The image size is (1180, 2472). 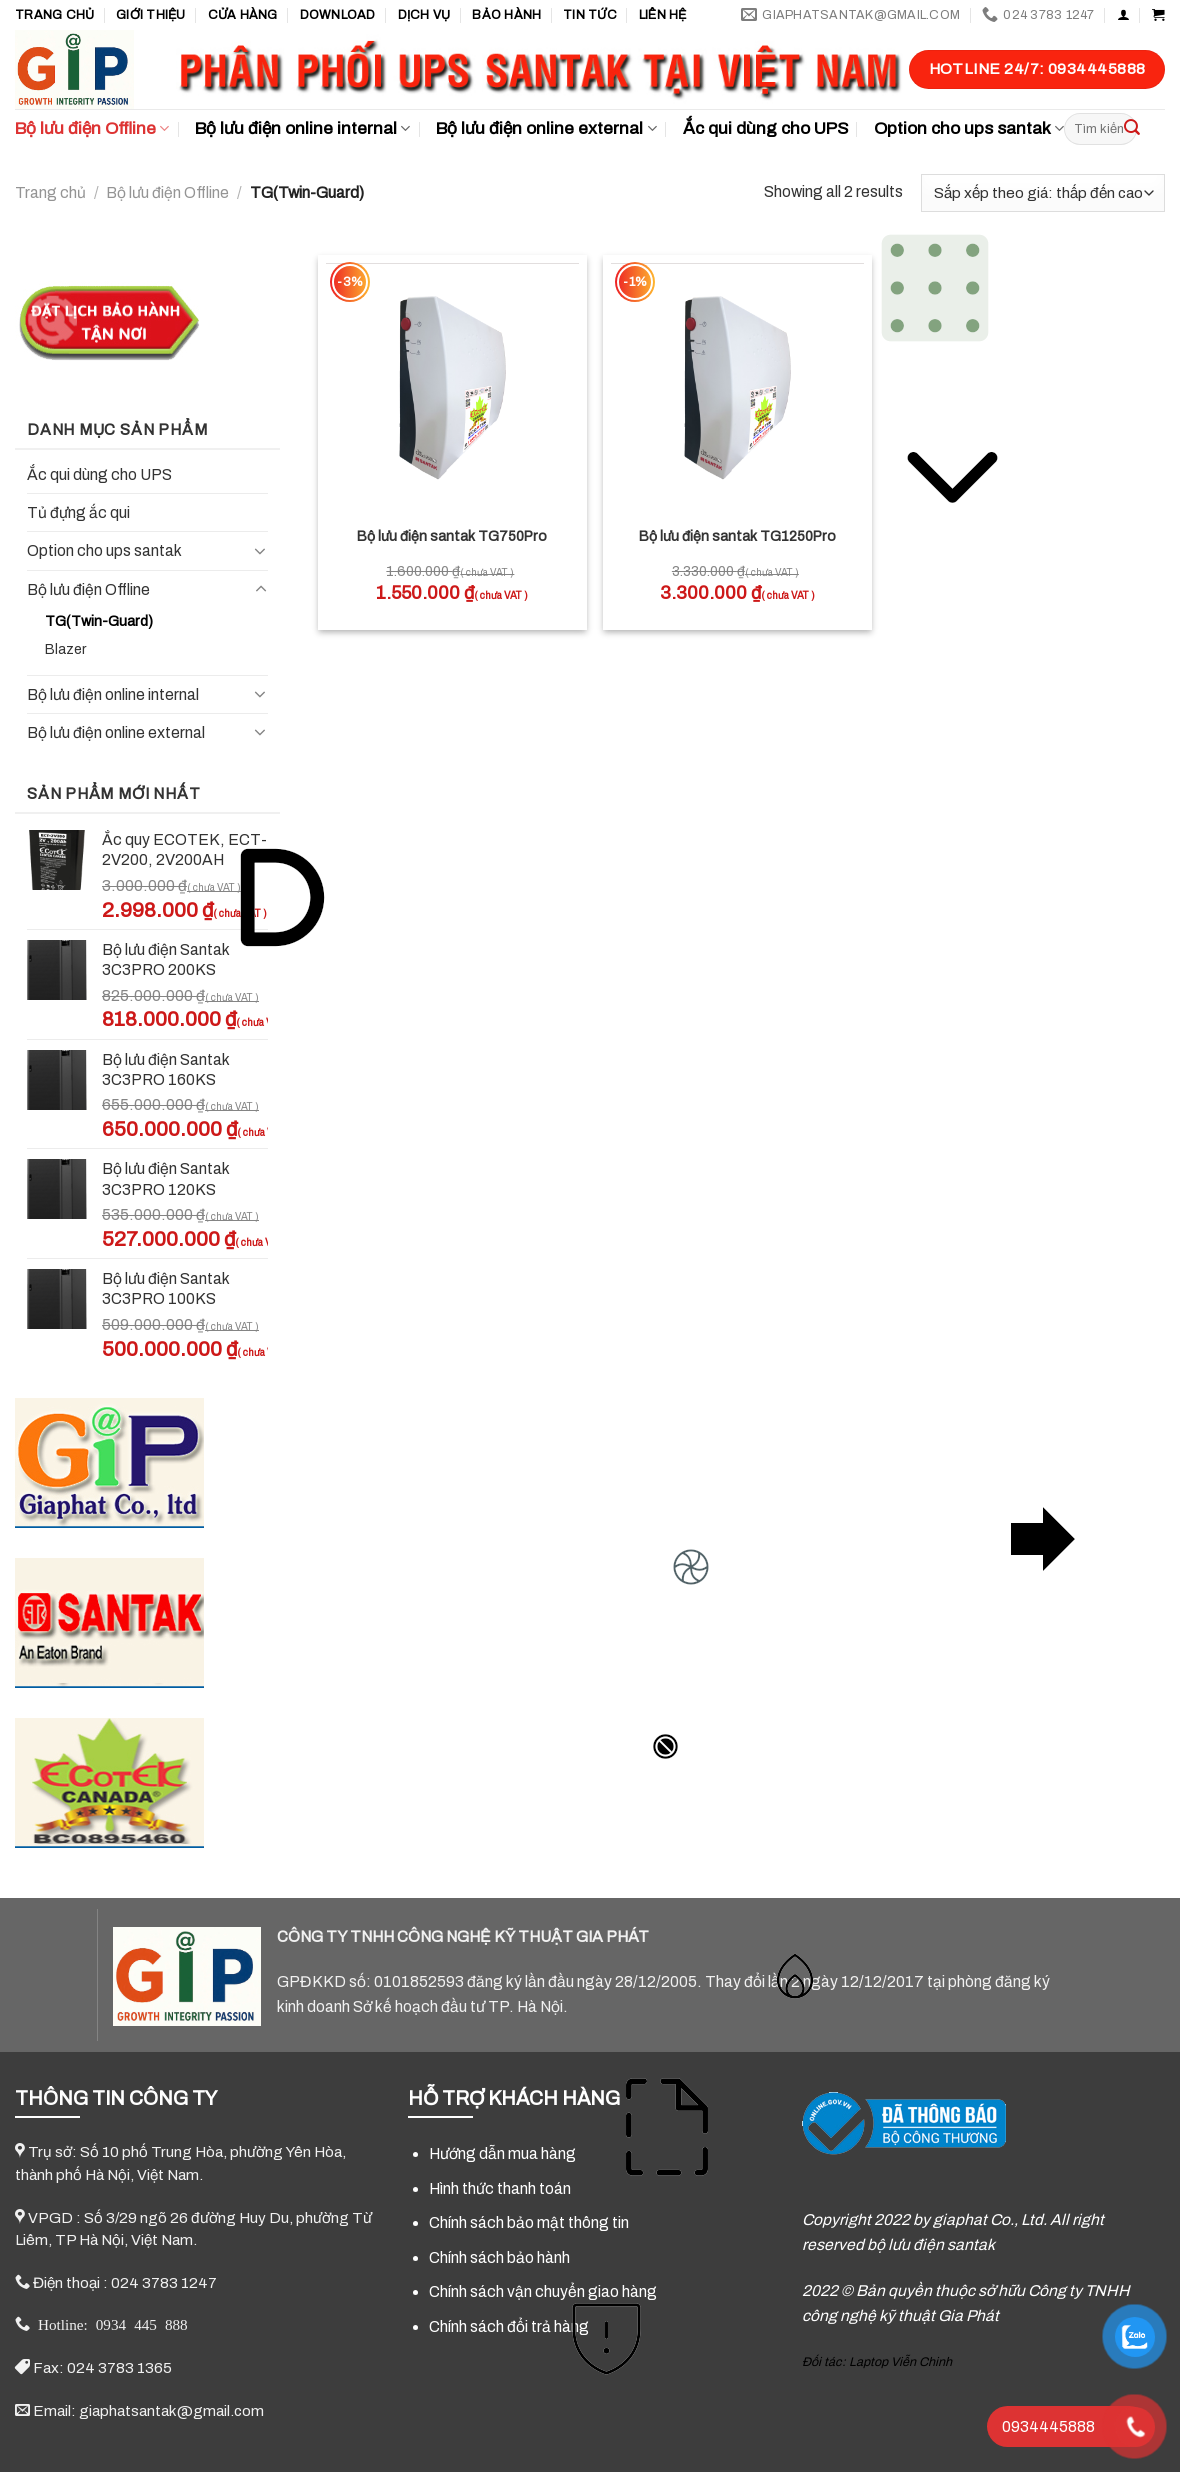 I want to click on expand a dropdown menu, so click(x=952, y=473).